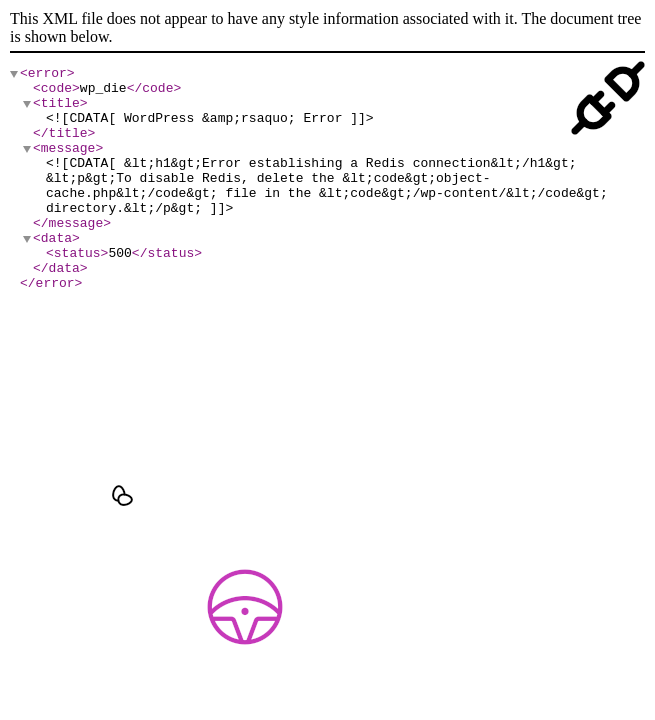  I want to click on access driving or navigation mode, so click(245, 607).